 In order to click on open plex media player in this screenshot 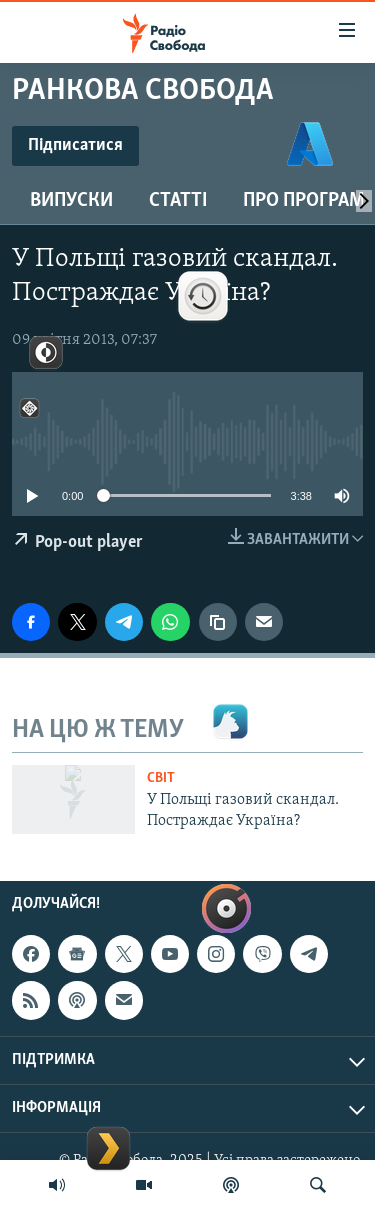, I will do `click(108, 1148)`.